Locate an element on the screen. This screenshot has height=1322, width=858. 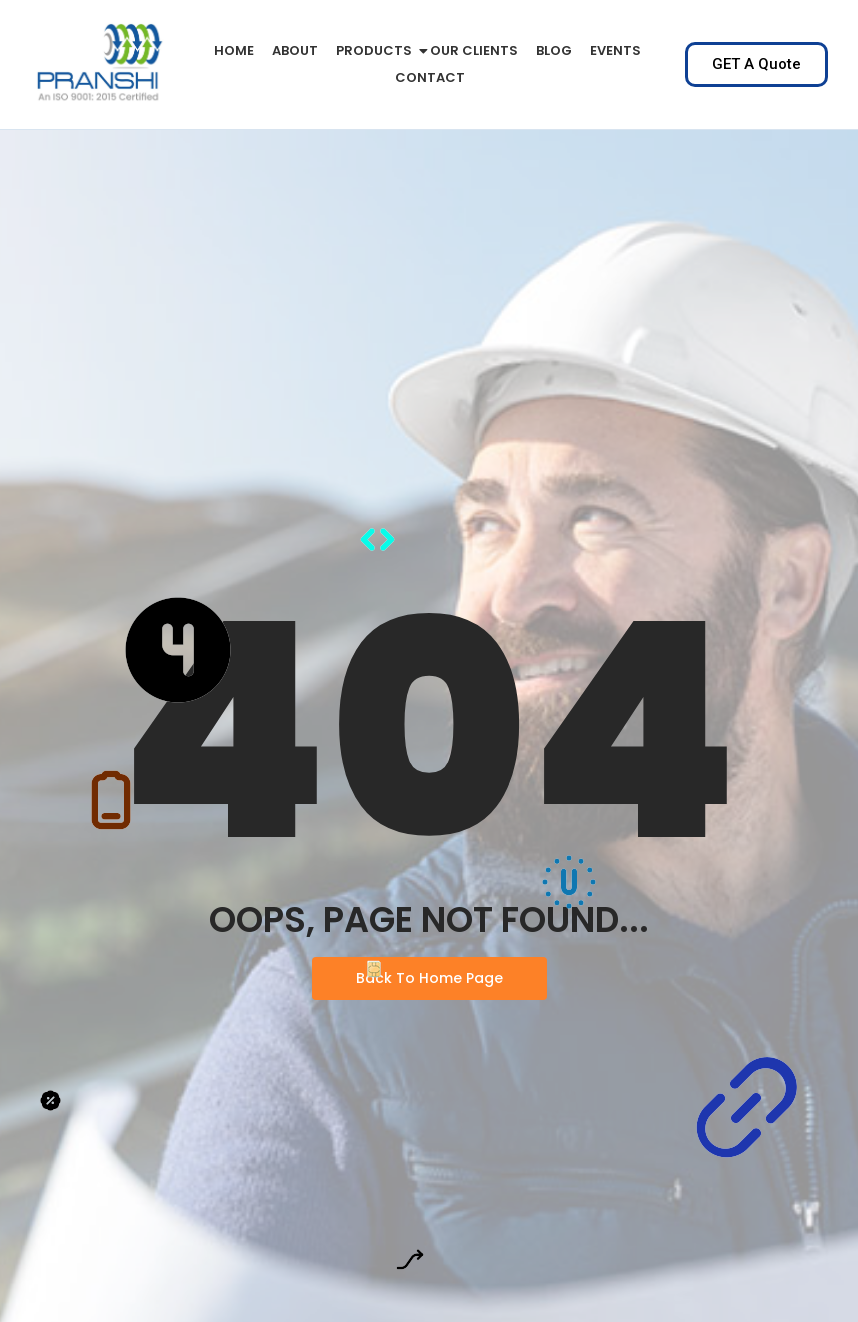
manage SIM card authentication settings is located at coordinates (374, 969).